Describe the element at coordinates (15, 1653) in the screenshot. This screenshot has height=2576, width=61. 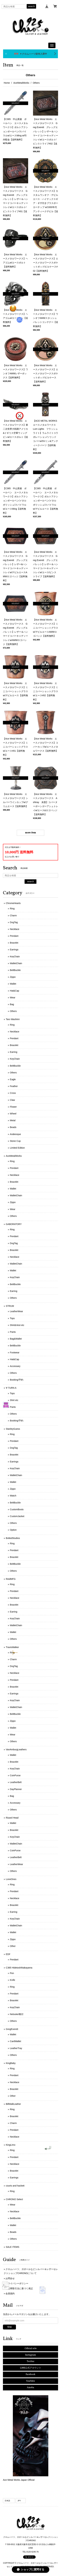
I see `go to the first item in a list or sequence` at that location.